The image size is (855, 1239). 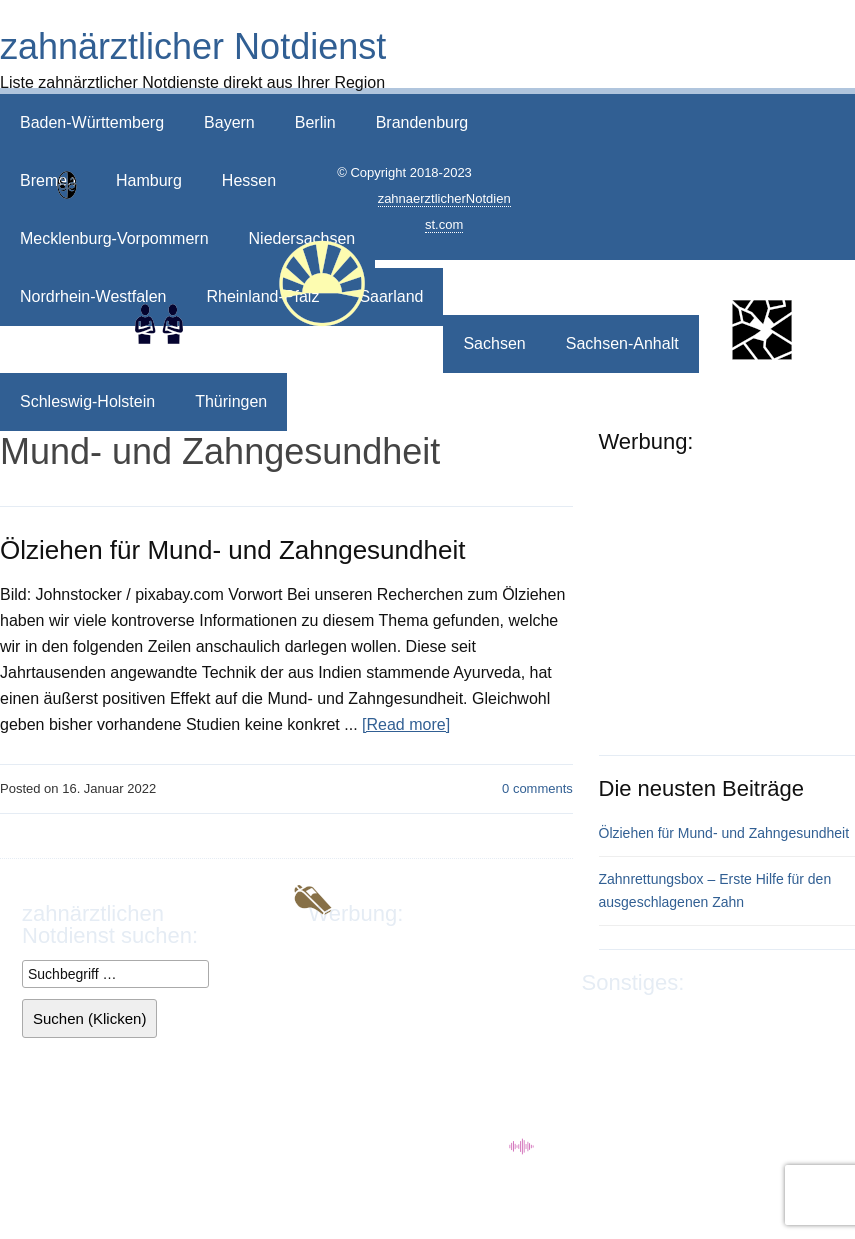 I want to click on audio or sound is currently playing, so click(x=521, y=1146).